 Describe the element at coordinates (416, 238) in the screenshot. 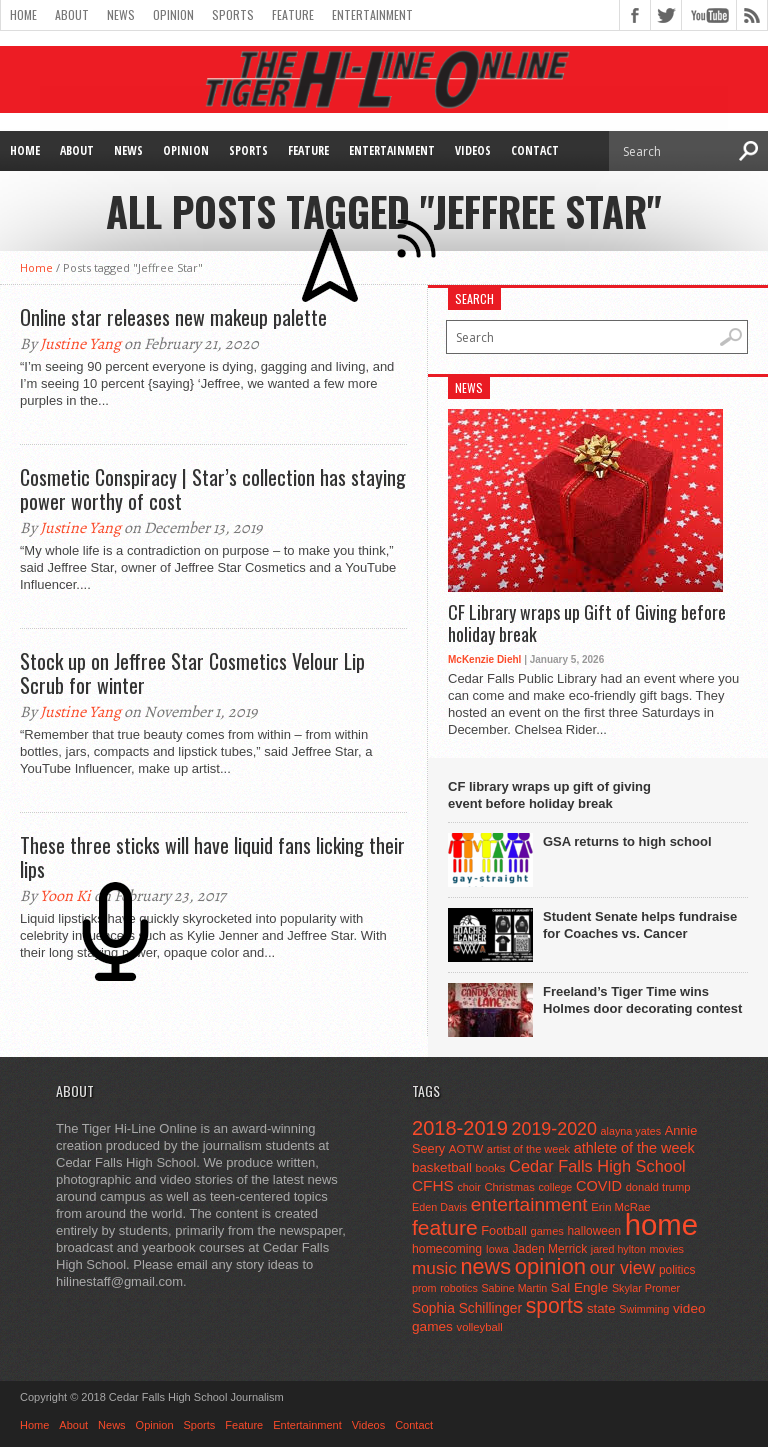

I see `subscribe to RSS feed` at that location.